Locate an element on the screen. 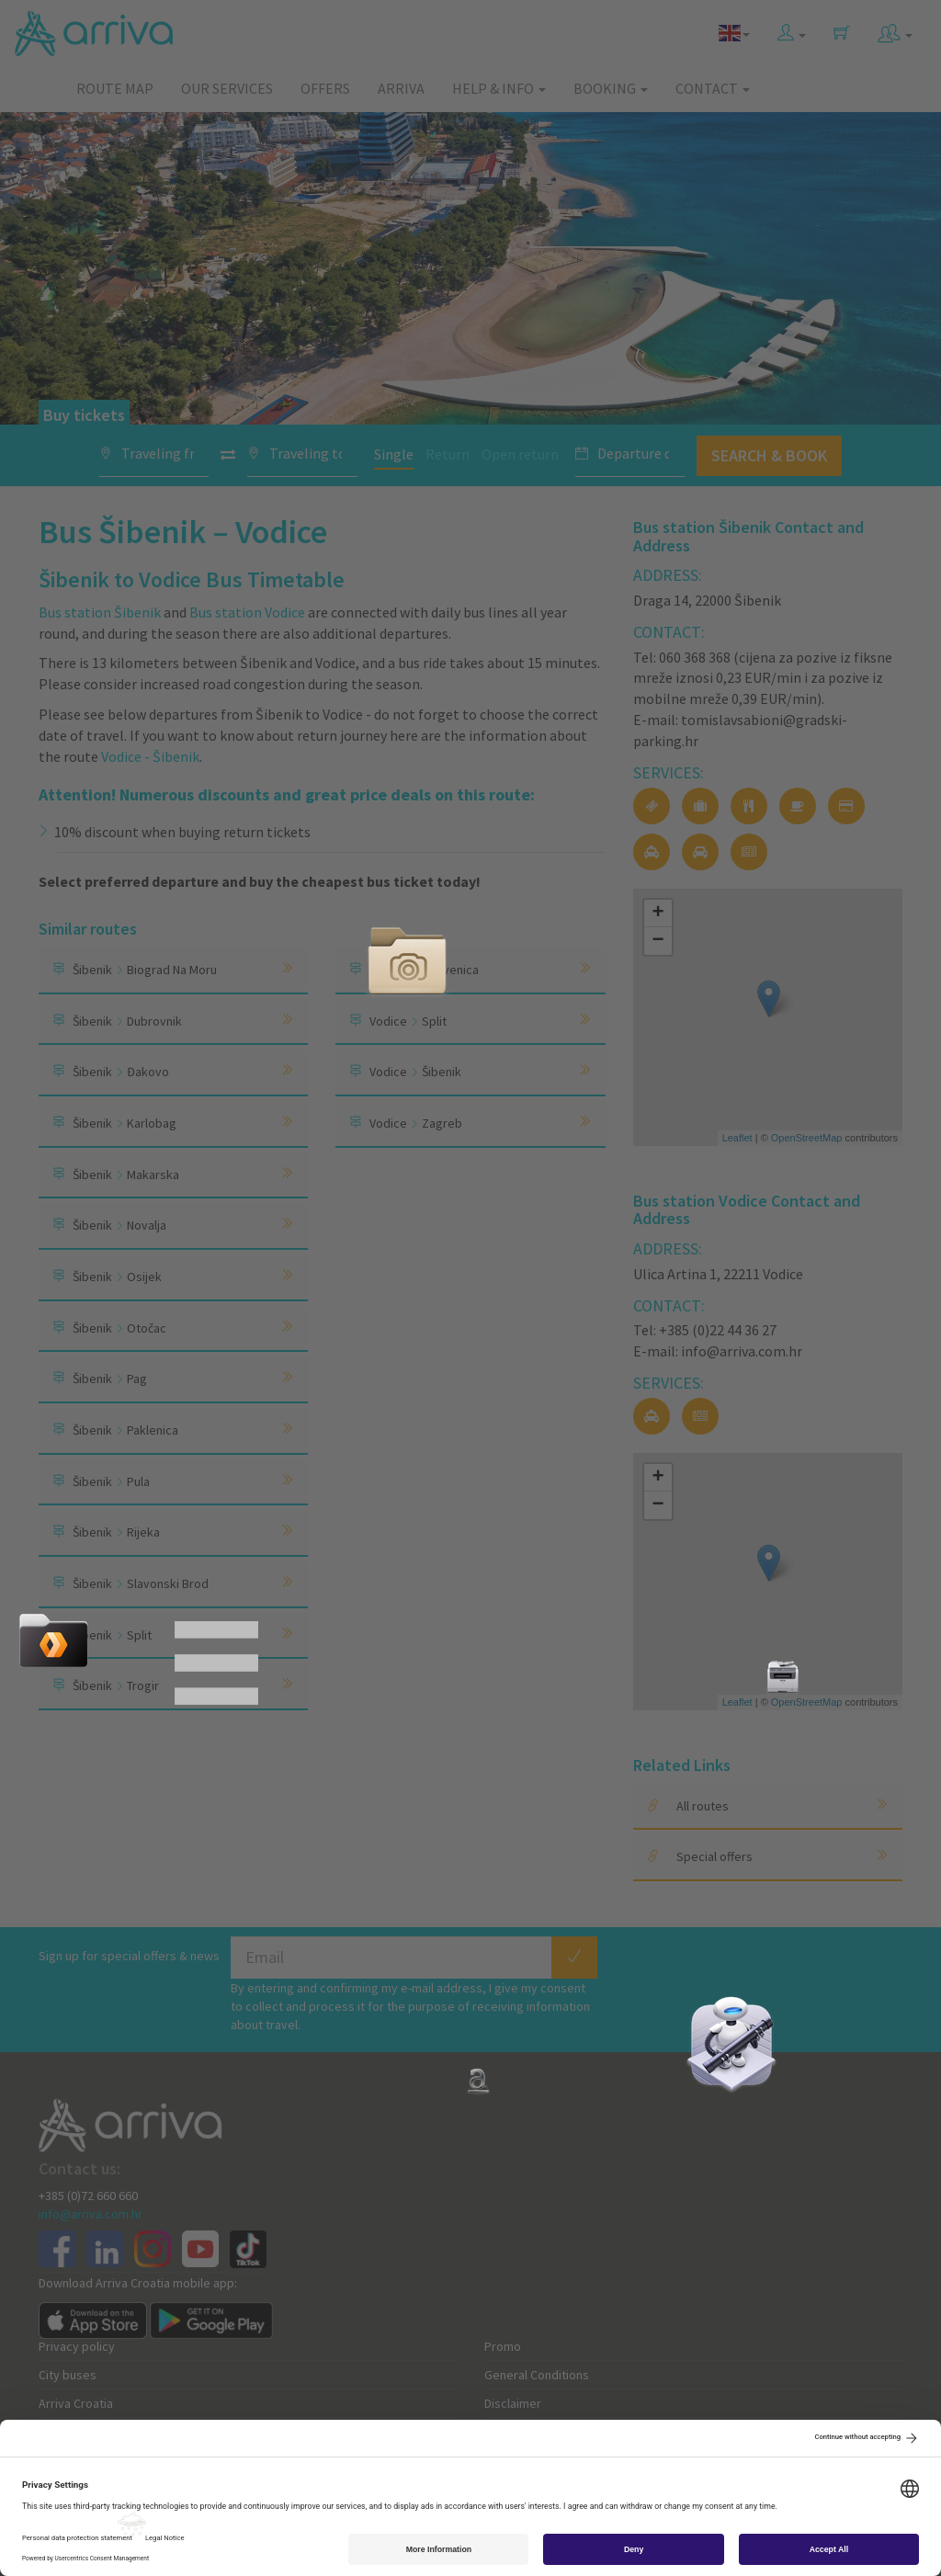 This screenshot has width=941, height=2576. open your pictures folder is located at coordinates (407, 965).